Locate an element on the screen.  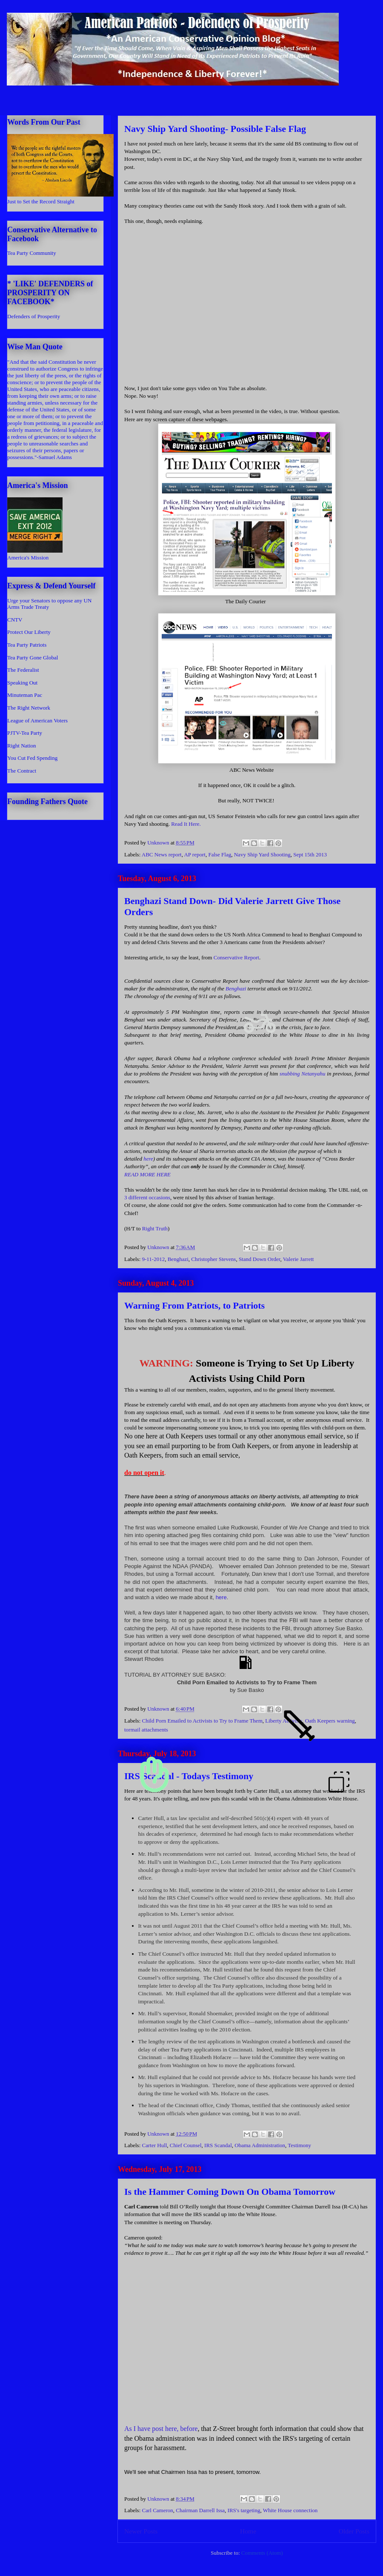
find nearby gas stations is located at coordinates (245, 1662).